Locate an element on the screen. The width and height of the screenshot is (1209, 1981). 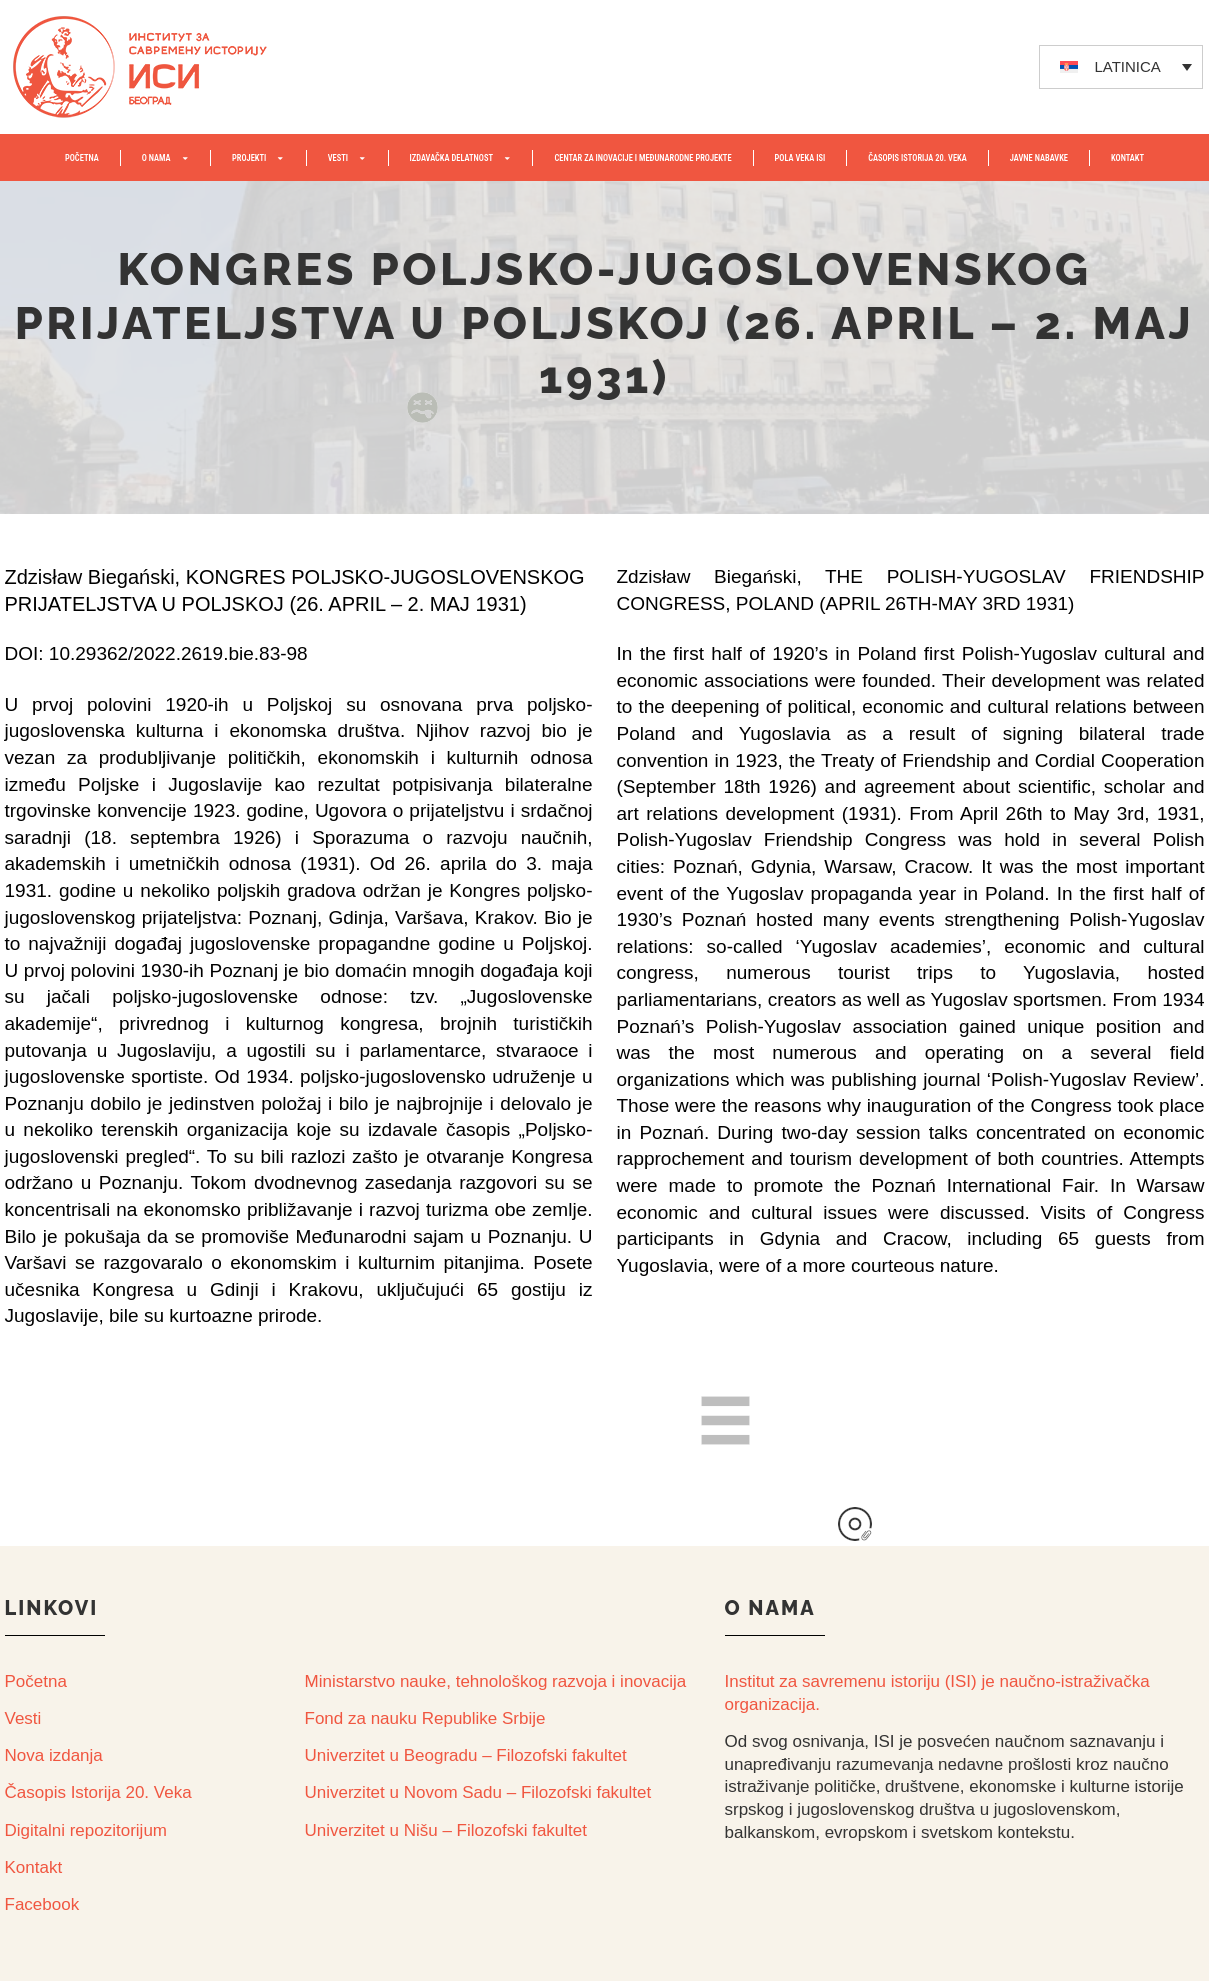
indicates feeling unwell or sick status is located at coordinates (422, 407).